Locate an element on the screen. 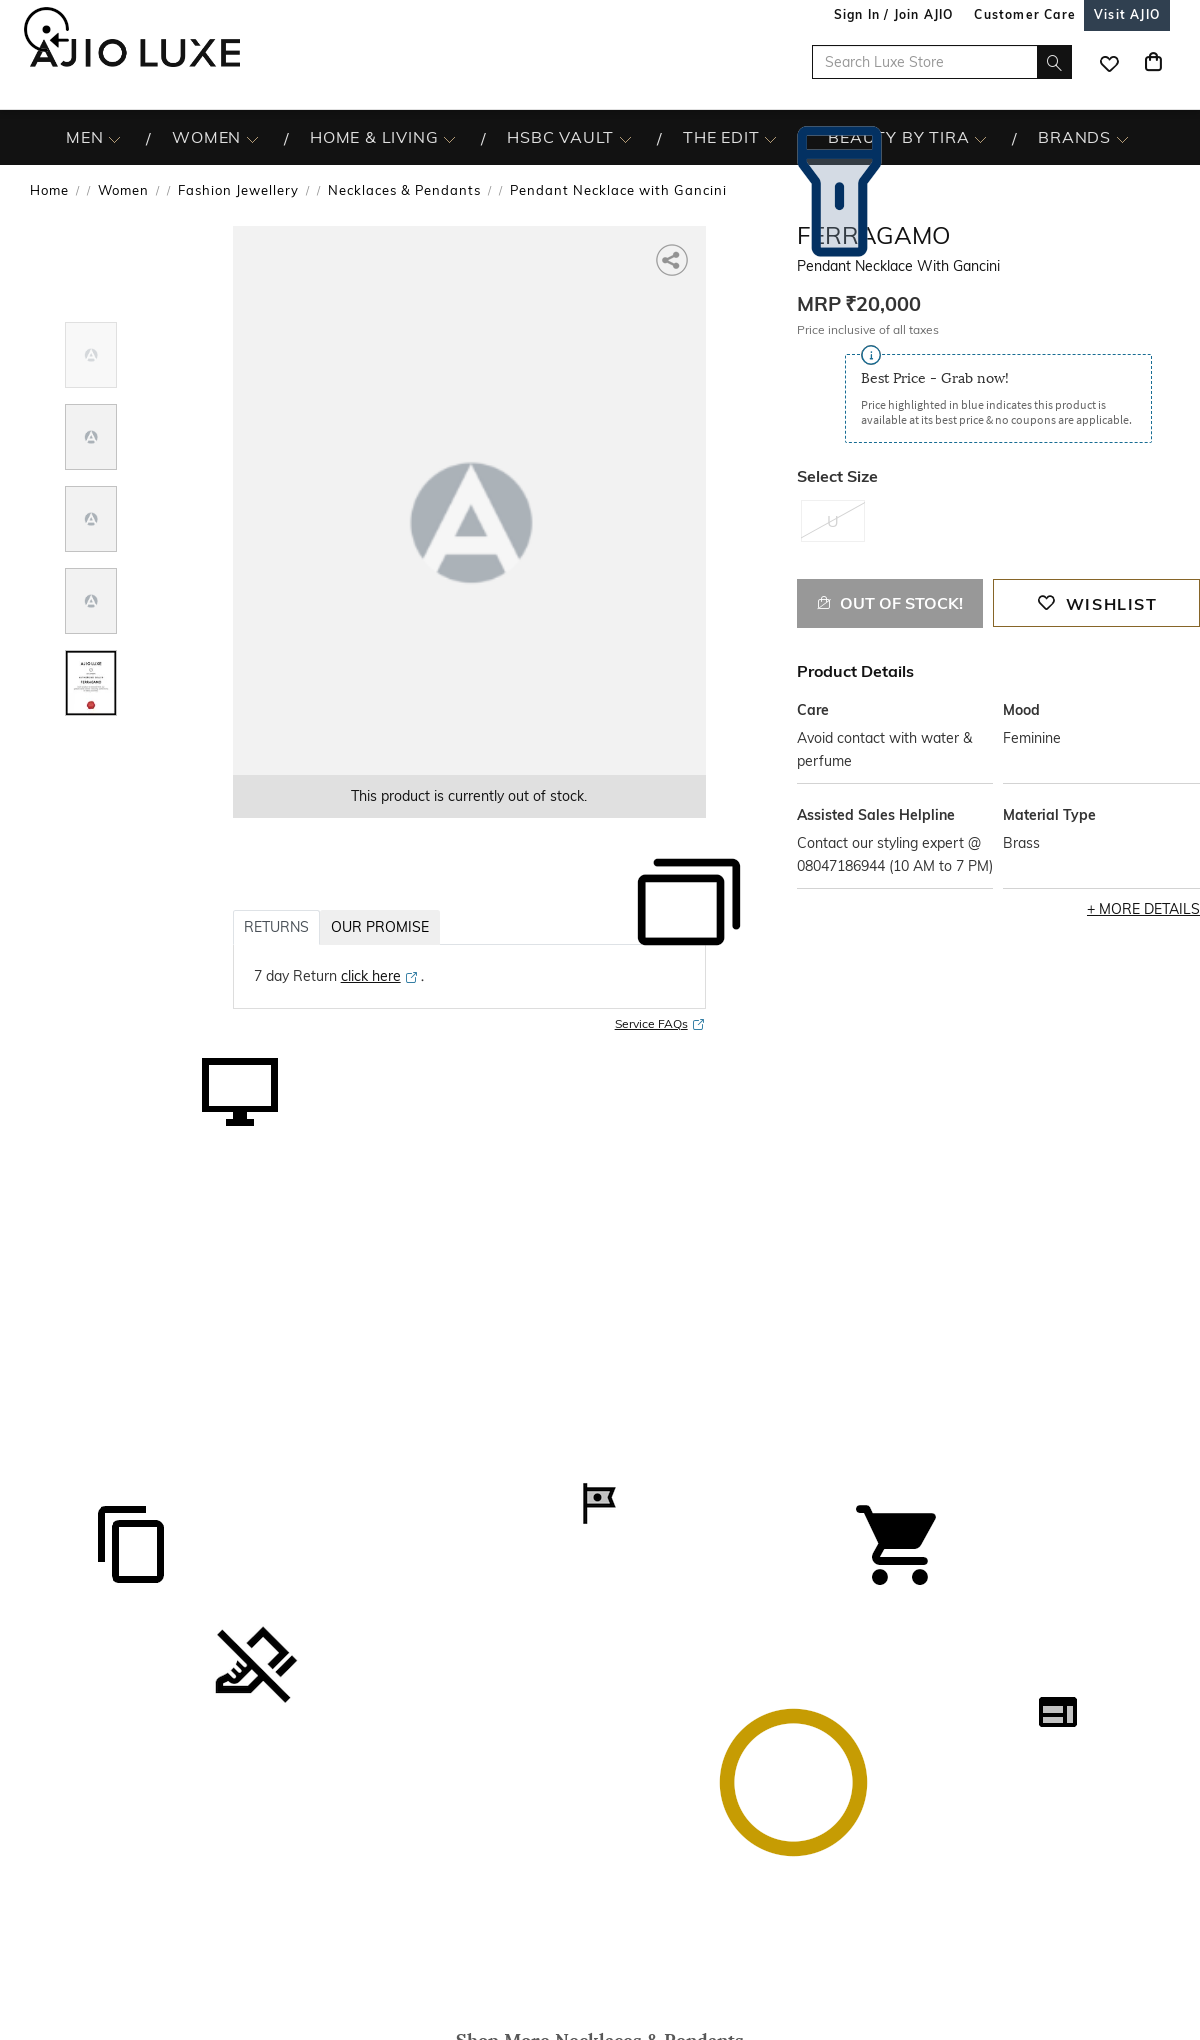 This screenshot has height=2040, width=1200. switch to desktop view is located at coordinates (240, 1092).